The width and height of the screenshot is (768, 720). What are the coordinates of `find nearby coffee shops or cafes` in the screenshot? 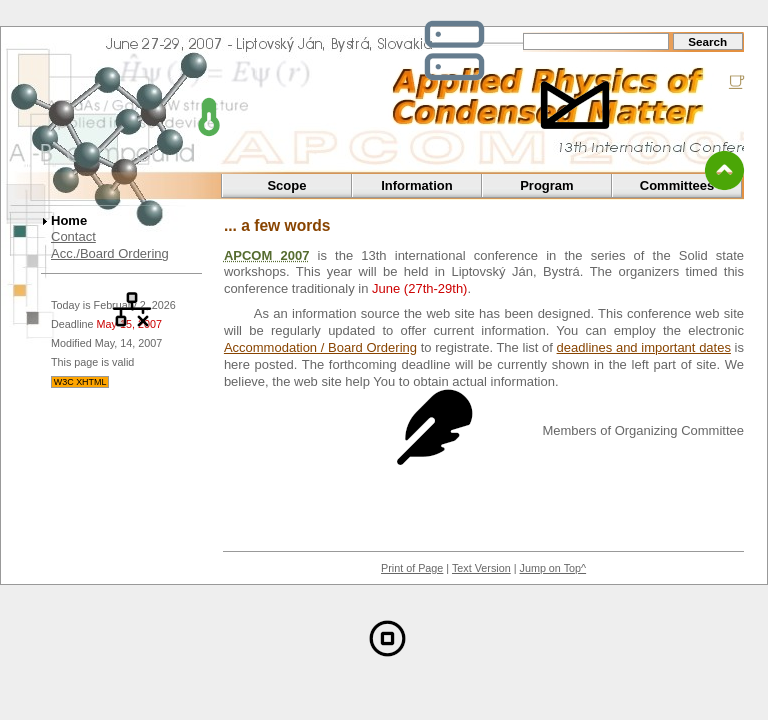 It's located at (736, 82).